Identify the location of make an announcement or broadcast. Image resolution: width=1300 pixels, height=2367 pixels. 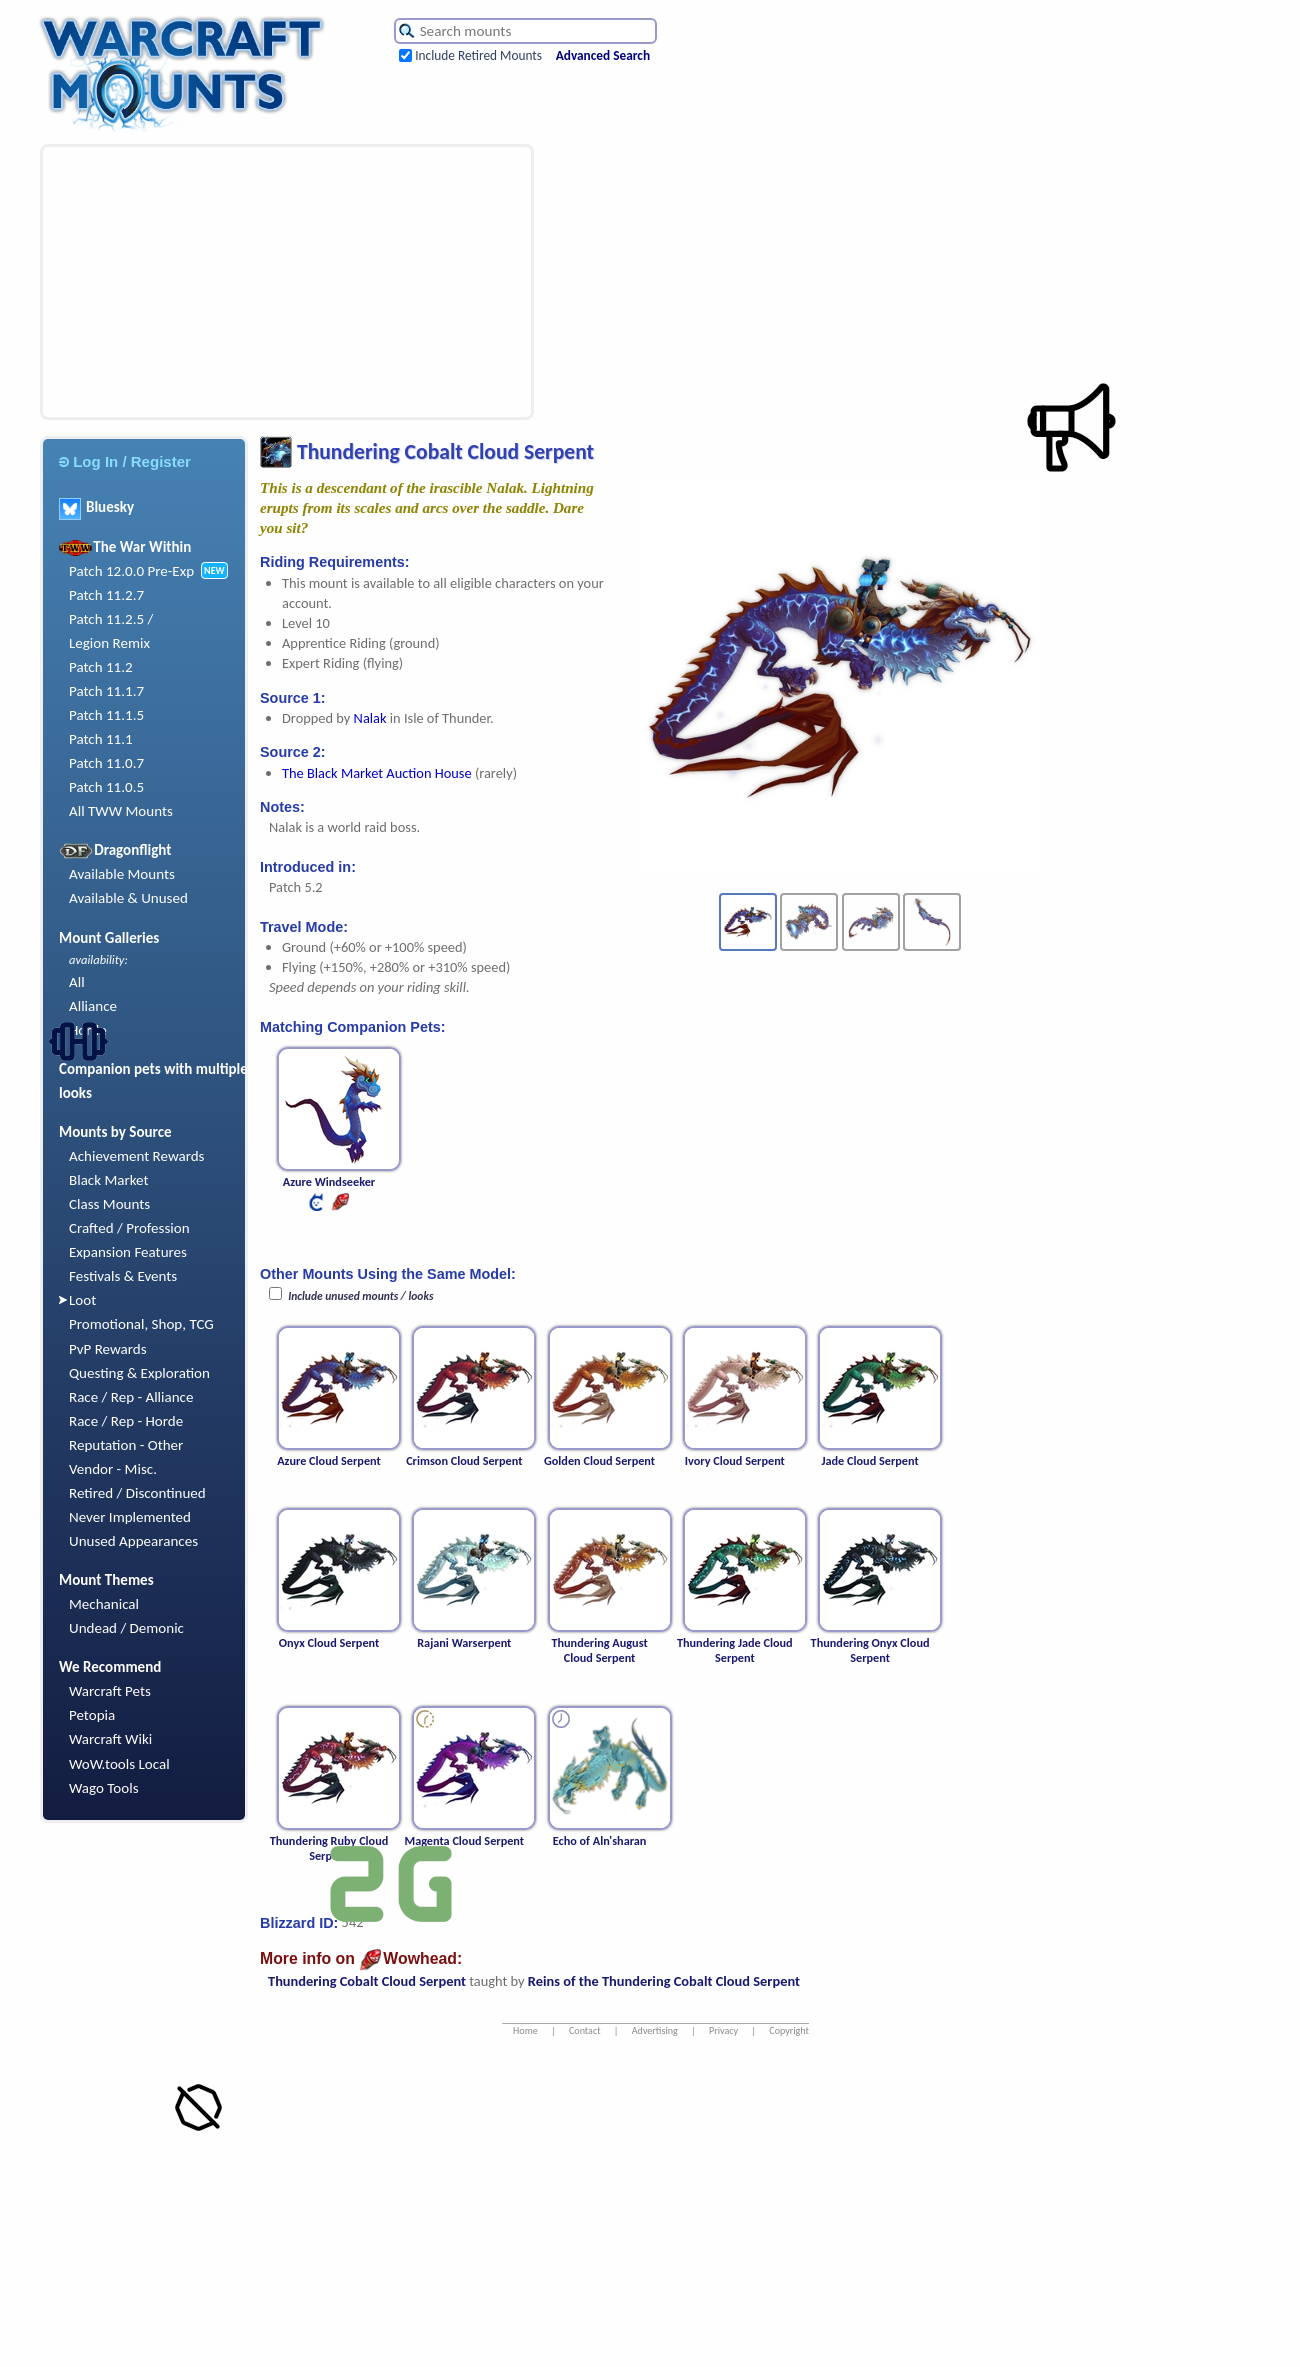
(1071, 427).